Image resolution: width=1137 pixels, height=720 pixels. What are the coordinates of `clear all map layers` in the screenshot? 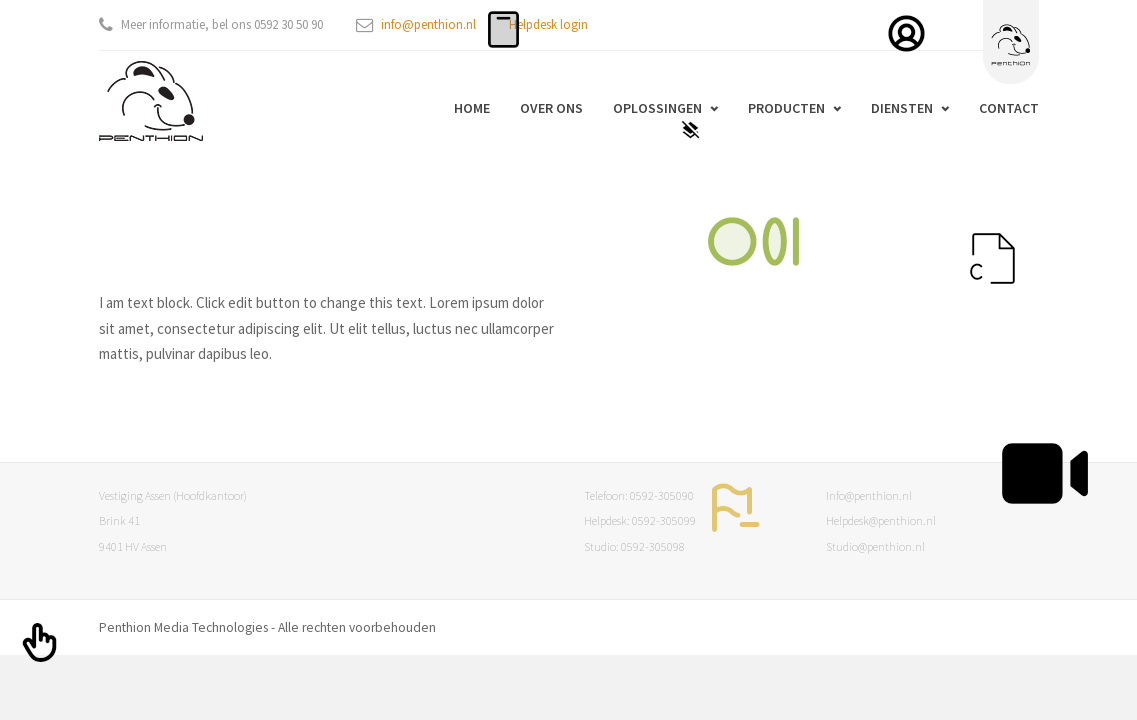 It's located at (690, 130).